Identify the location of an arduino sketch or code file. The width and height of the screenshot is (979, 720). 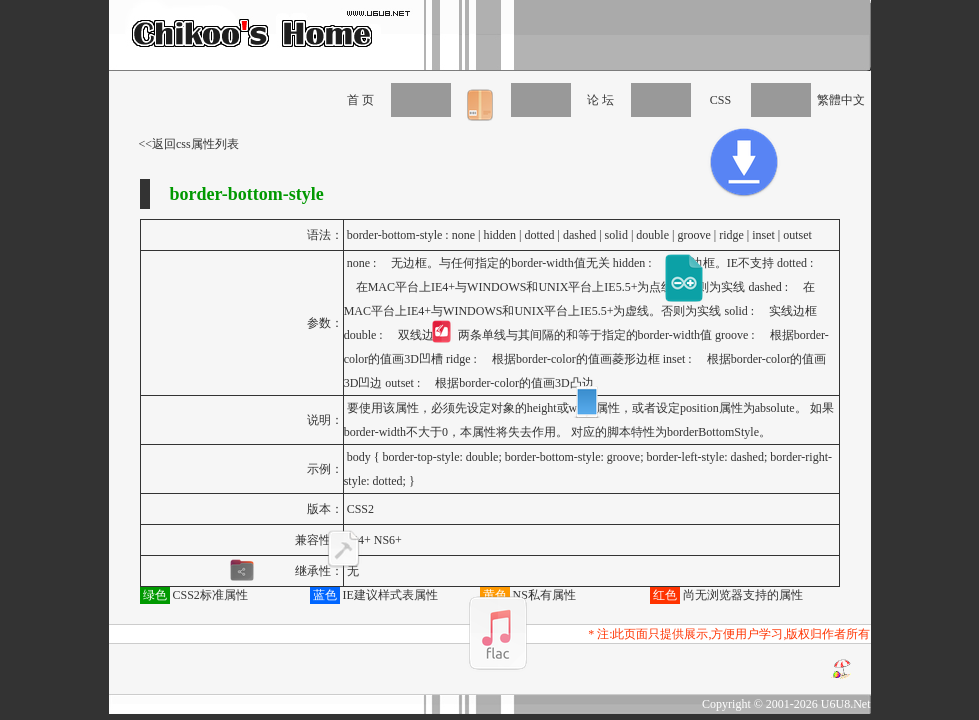
(684, 278).